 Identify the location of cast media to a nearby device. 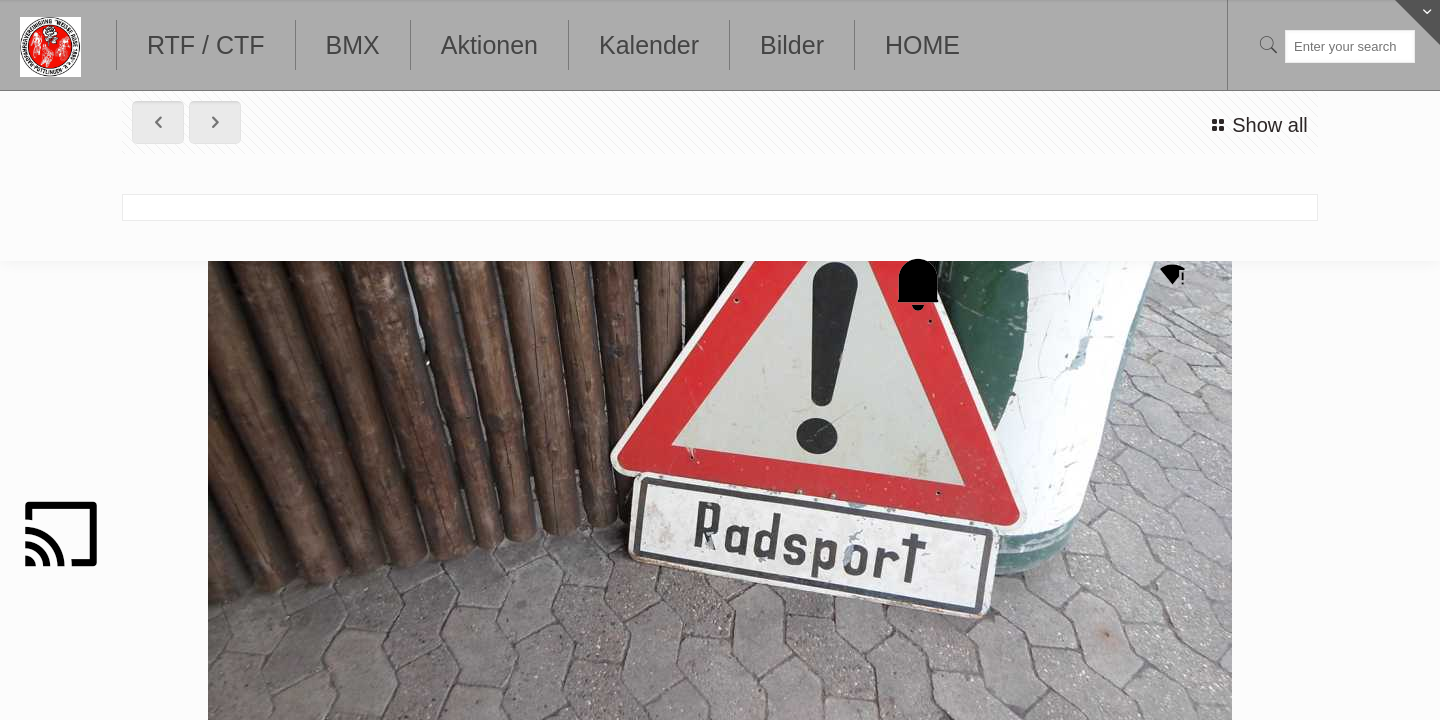
(61, 534).